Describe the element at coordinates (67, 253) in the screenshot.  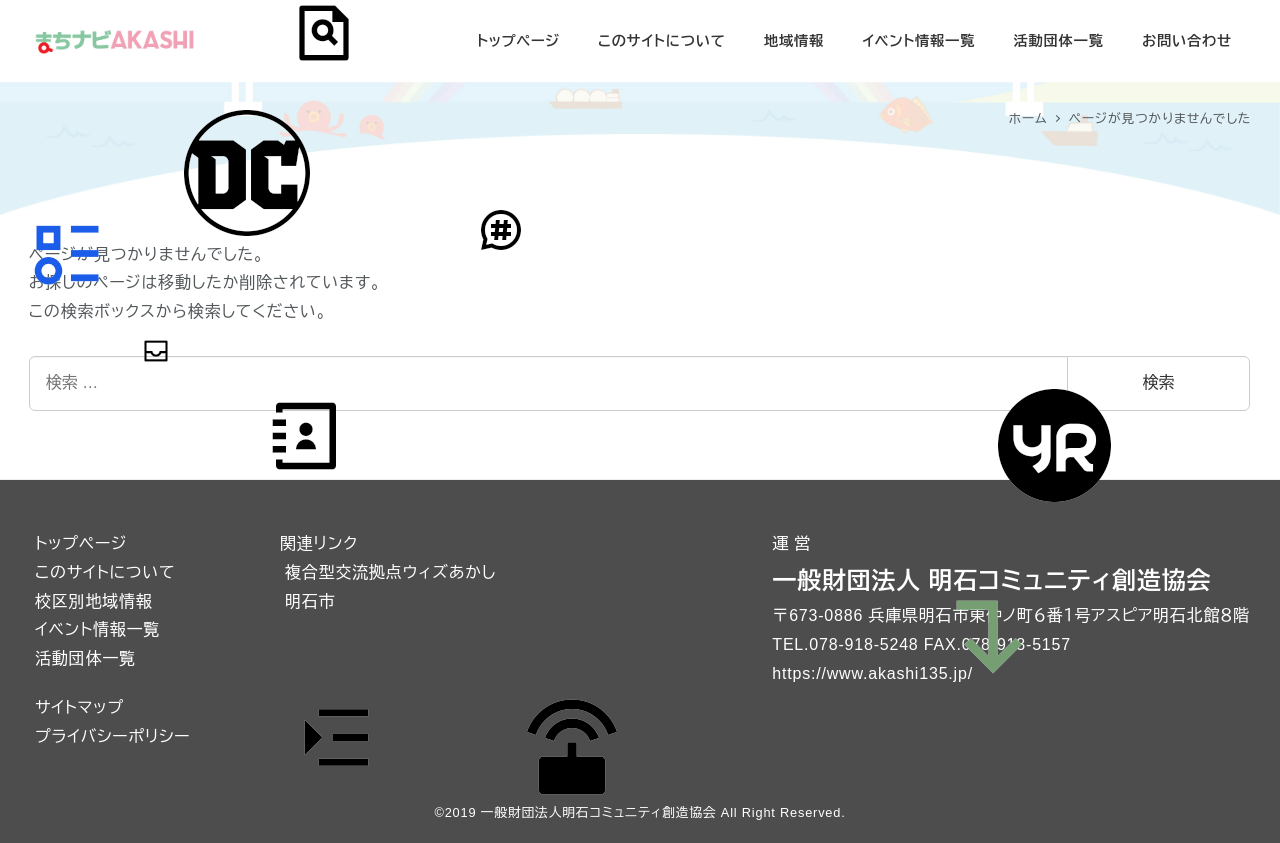
I see `view list with mixed content types` at that location.